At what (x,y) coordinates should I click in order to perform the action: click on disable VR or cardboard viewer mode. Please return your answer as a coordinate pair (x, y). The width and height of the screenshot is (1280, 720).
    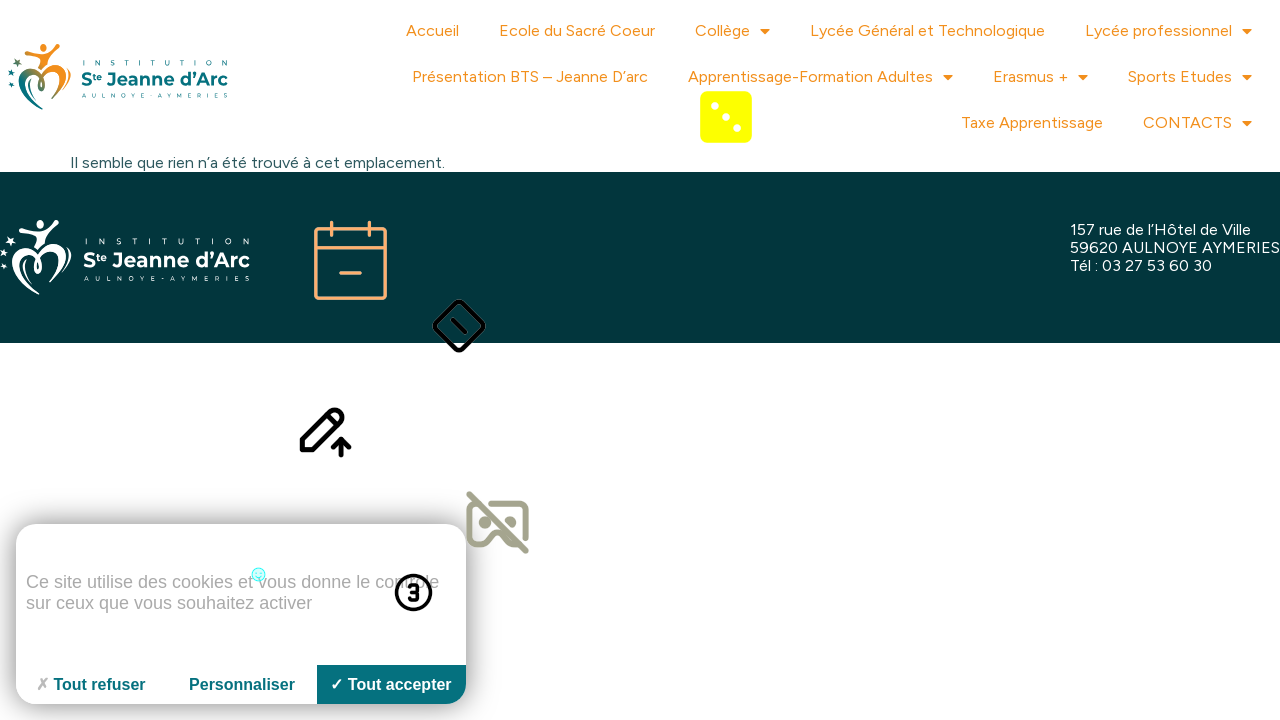
    Looking at the image, I should click on (497, 522).